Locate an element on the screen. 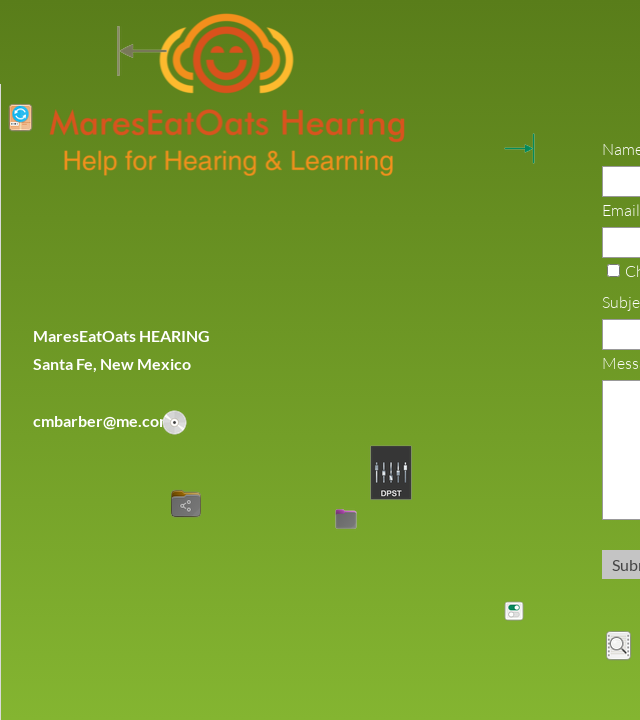 This screenshot has width=640, height=720. system package updates available is located at coordinates (20, 117).